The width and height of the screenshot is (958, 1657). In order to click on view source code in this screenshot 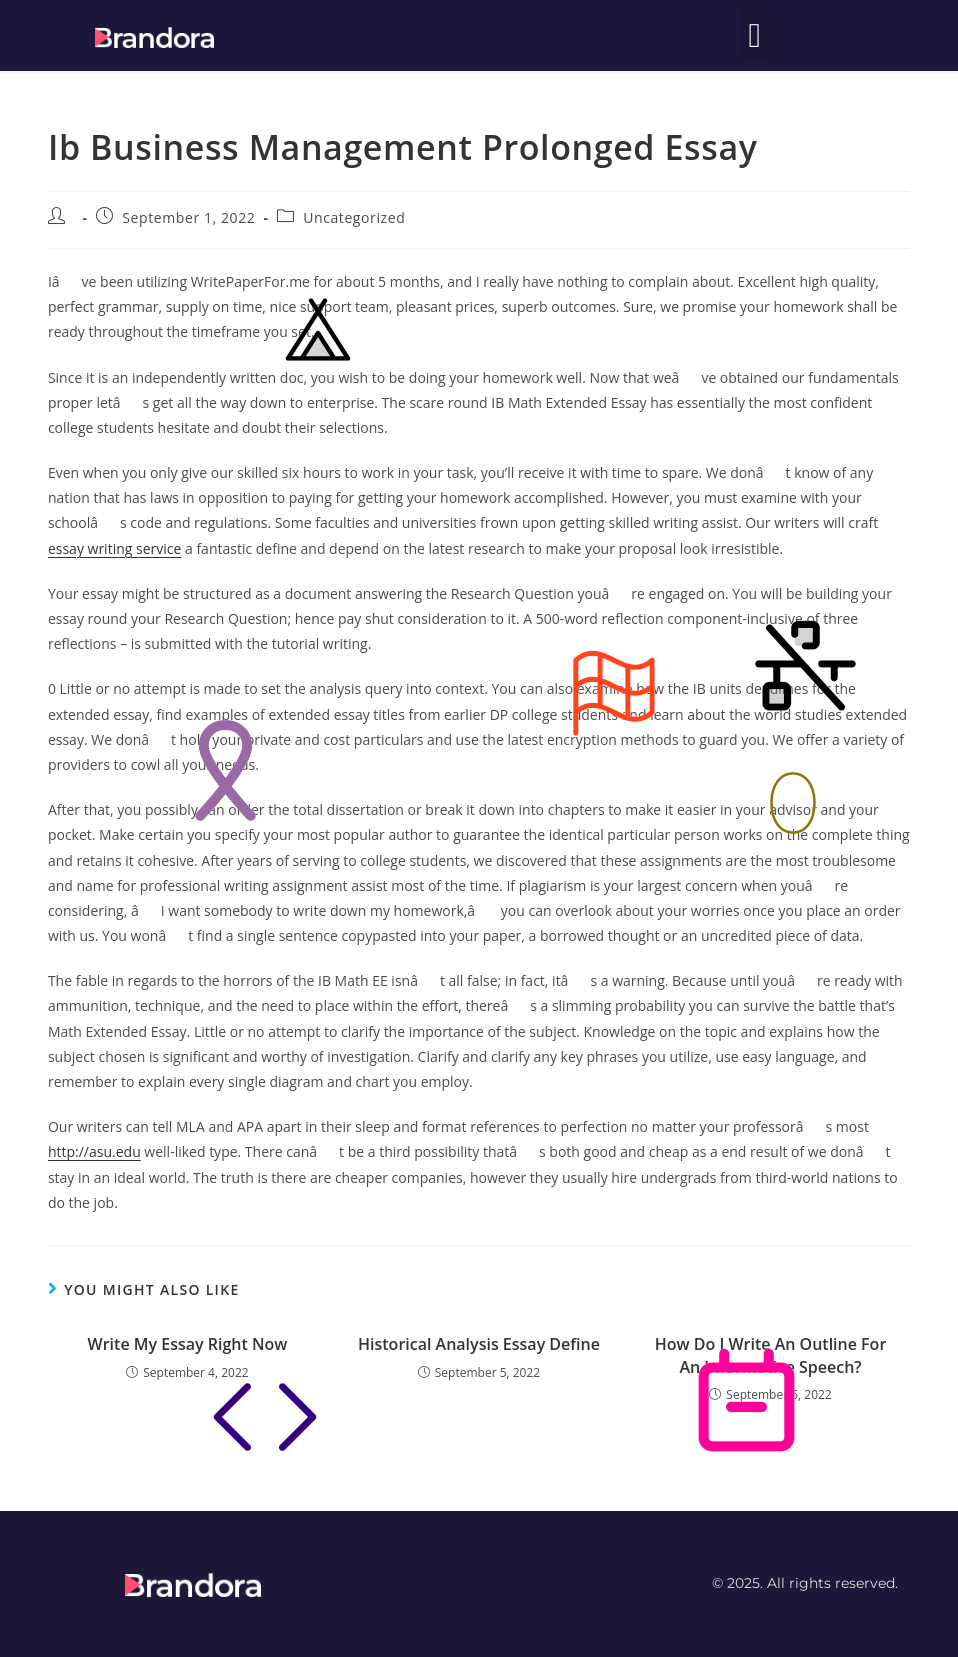, I will do `click(265, 1417)`.